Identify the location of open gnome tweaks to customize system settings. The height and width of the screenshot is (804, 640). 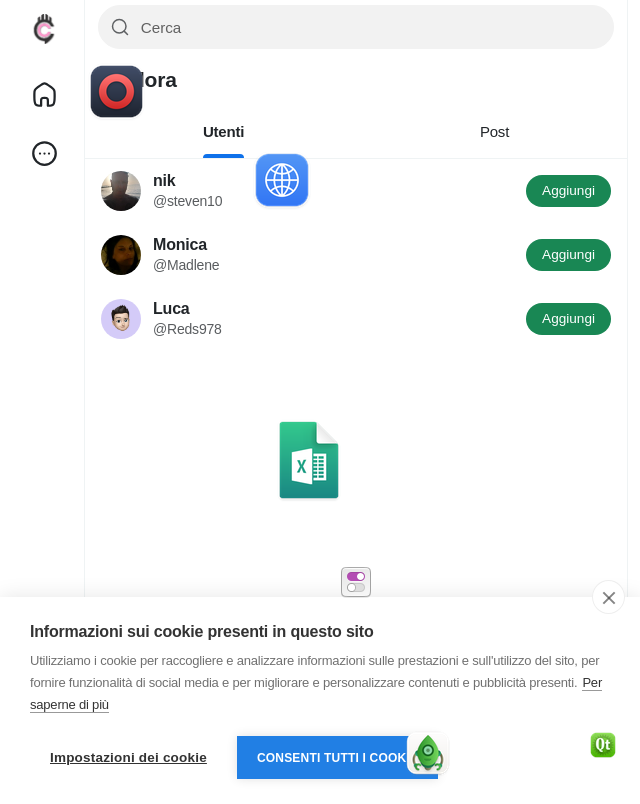
(356, 582).